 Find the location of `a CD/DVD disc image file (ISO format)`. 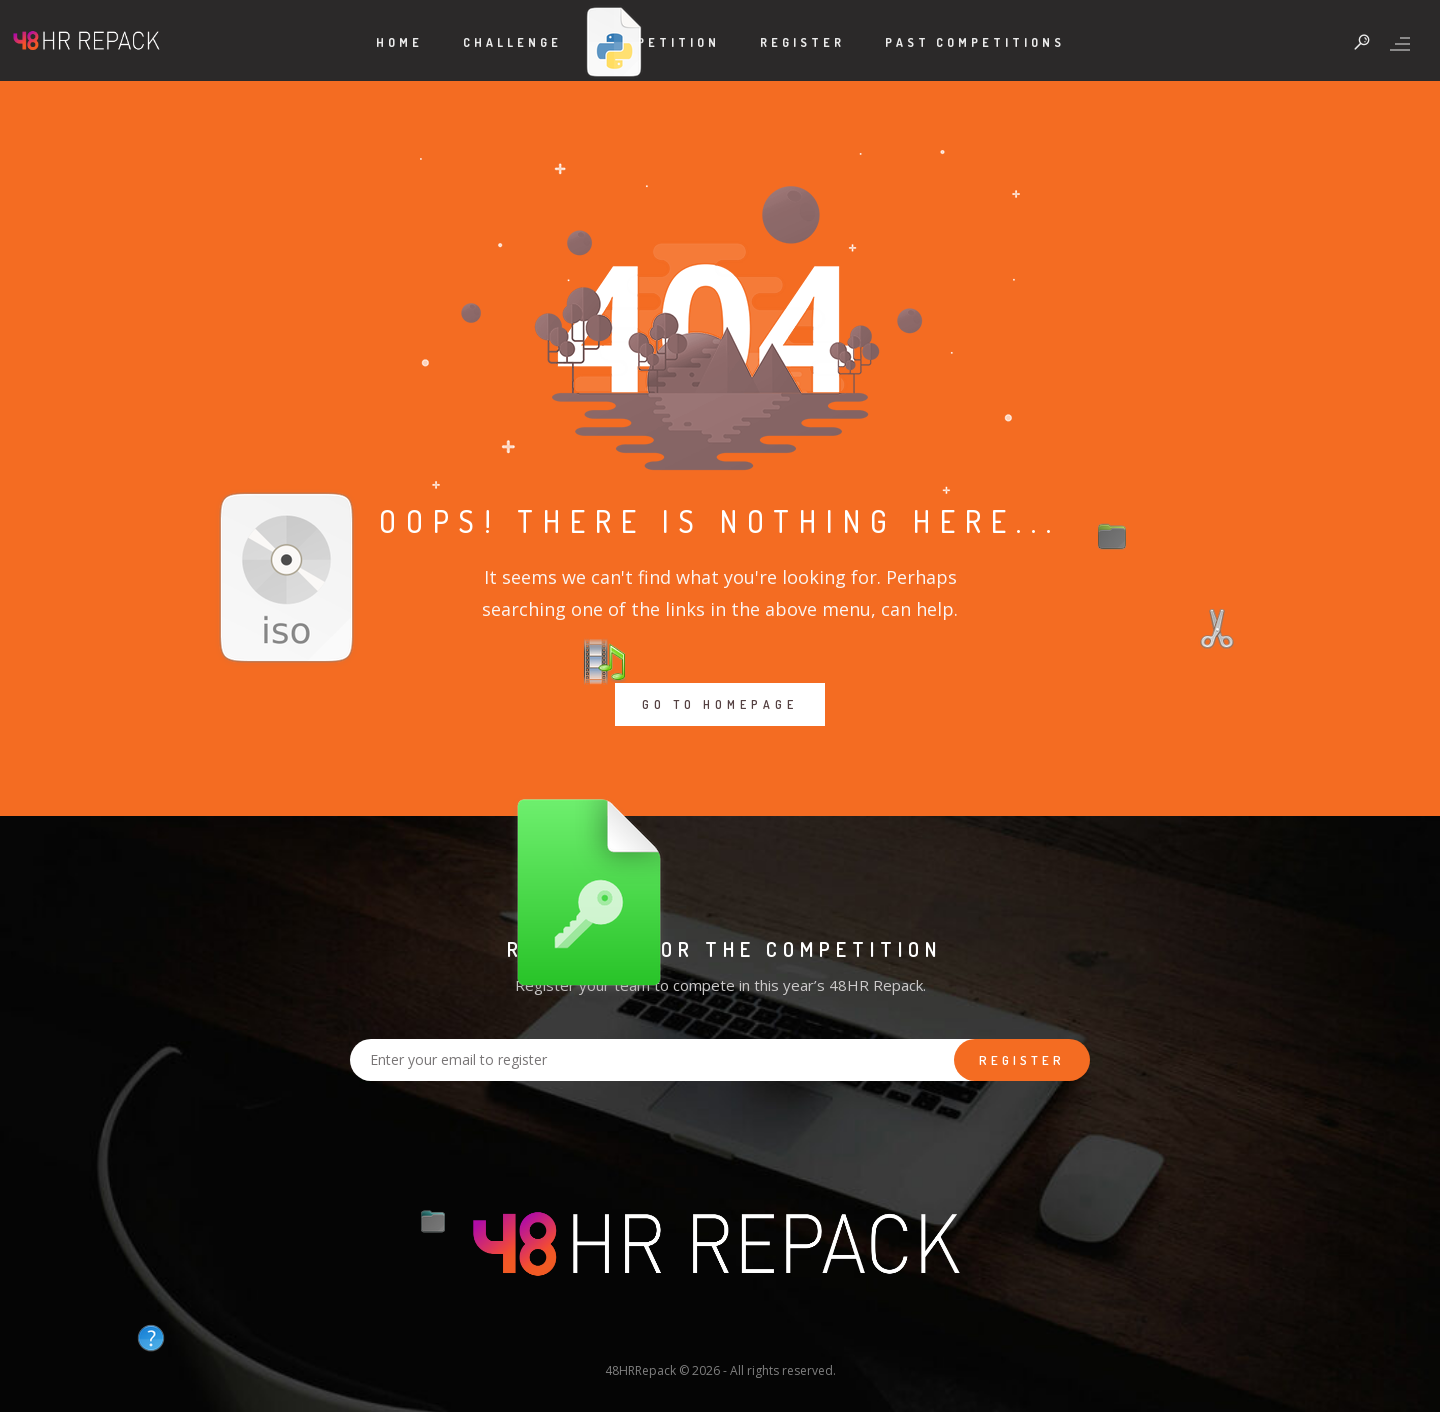

a CD/DVD disc image file (ISO format) is located at coordinates (286, 577).